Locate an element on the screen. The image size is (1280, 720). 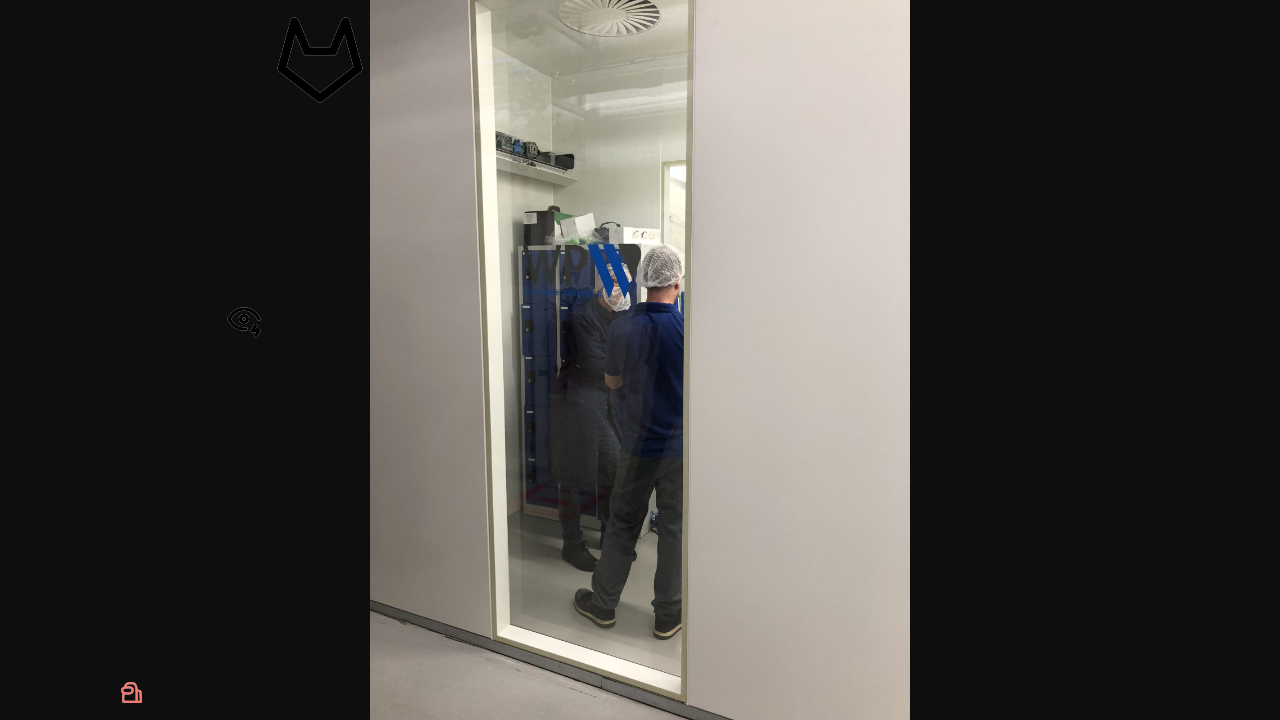
among us game logo is located at coordinates (131, 692).